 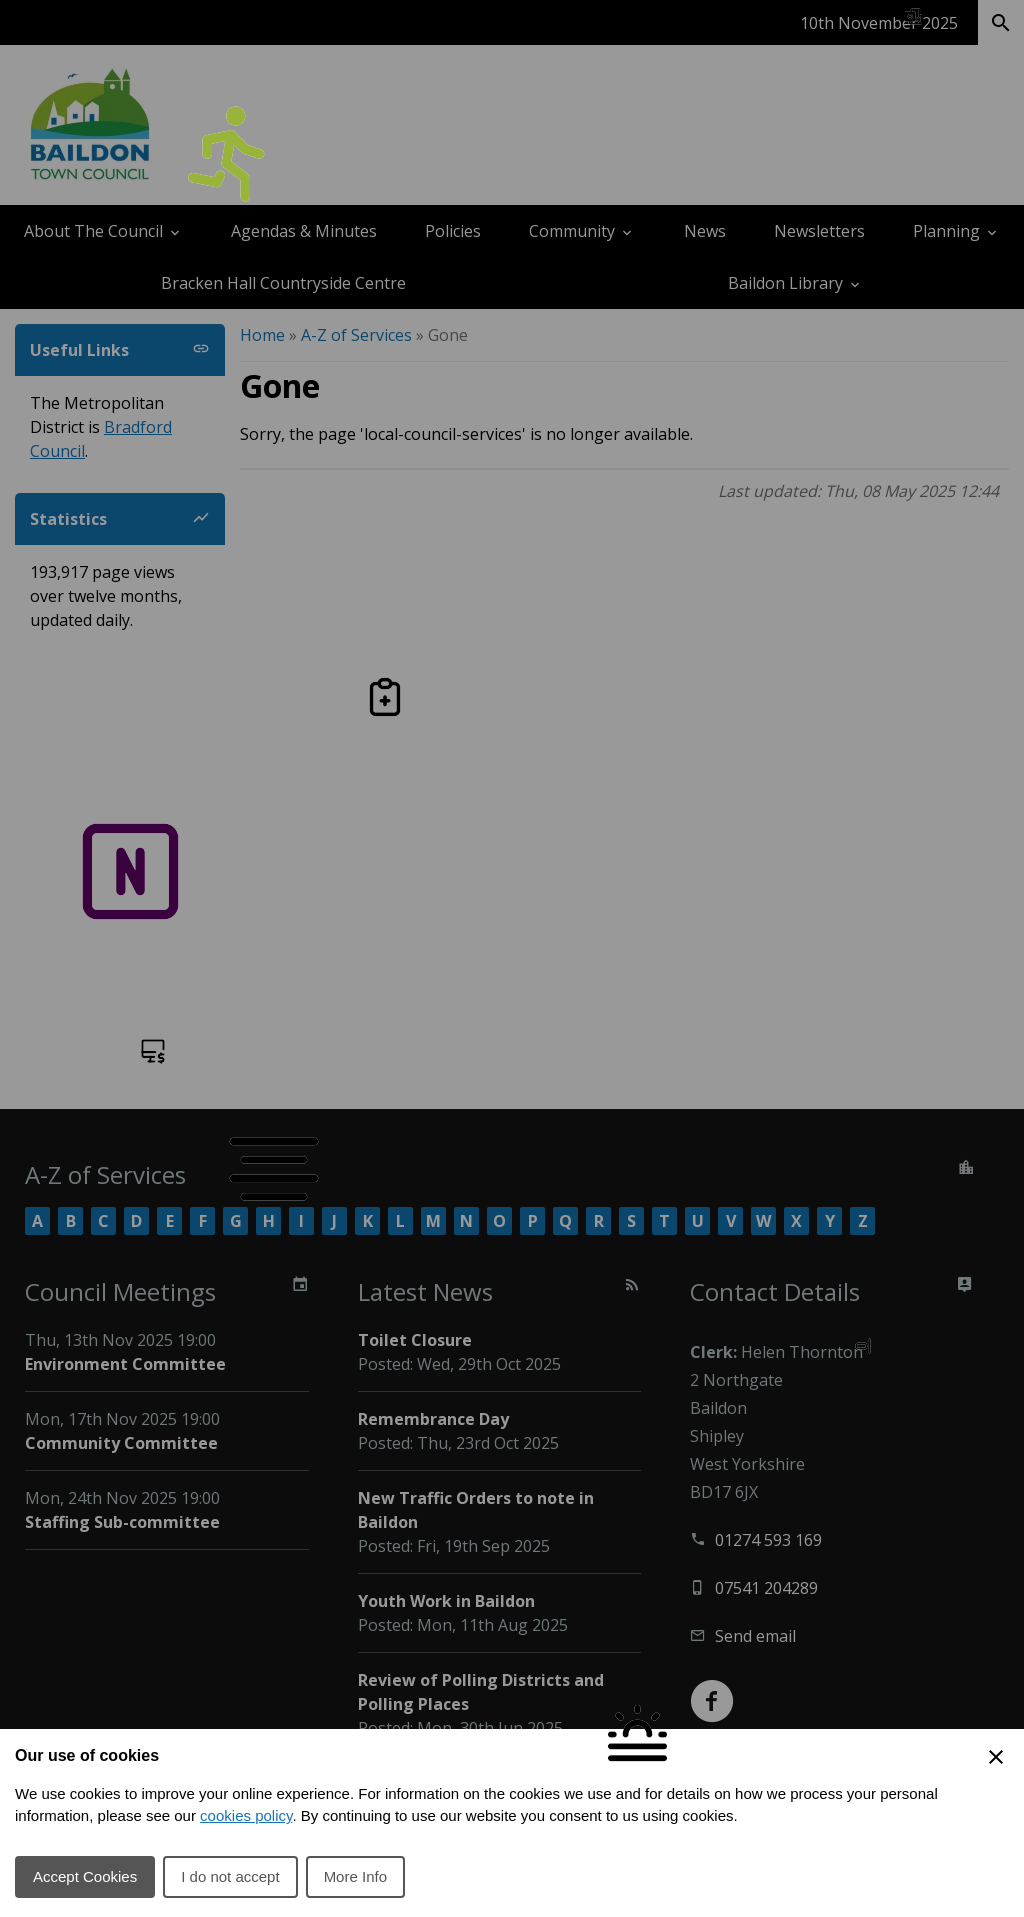 What do you see at coordinates (130, 871) in the screenshot?
I see `indicates an item starting with the letter N` at bounding box center [130, 871].